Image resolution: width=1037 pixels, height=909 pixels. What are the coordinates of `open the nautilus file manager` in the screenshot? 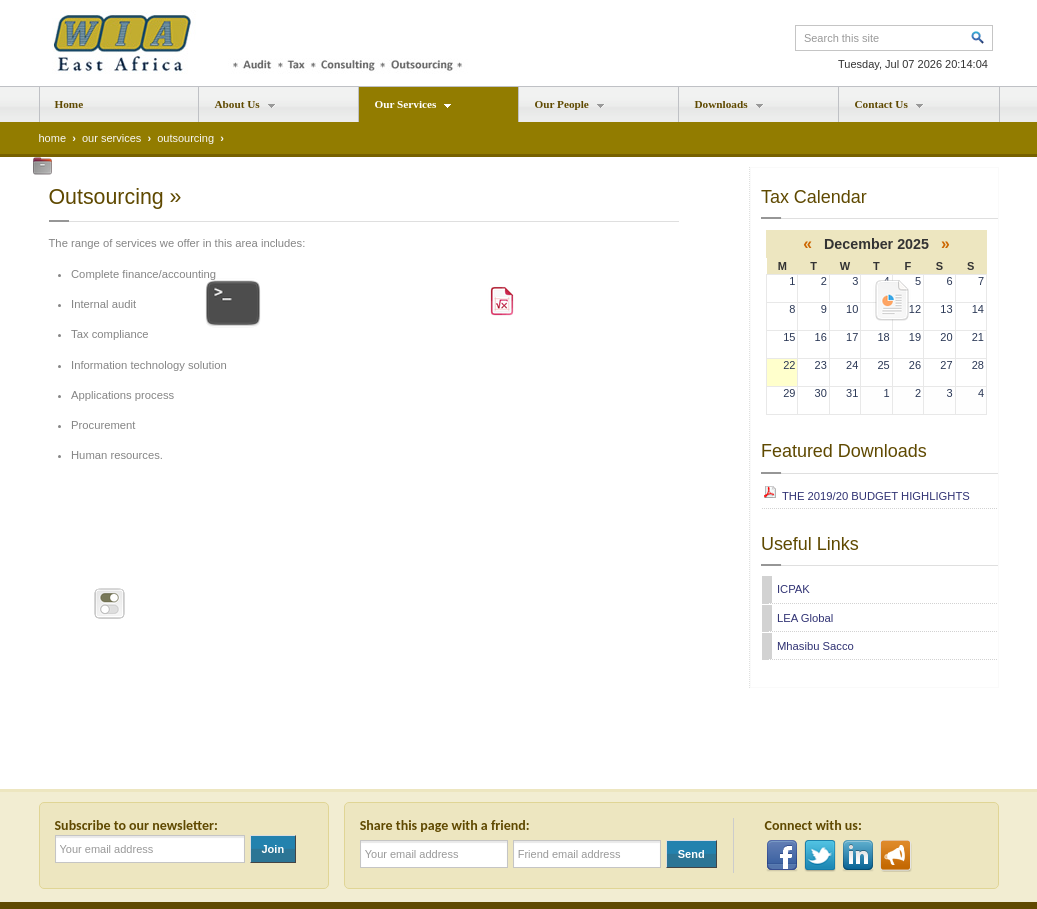 It's located at (42, 165).